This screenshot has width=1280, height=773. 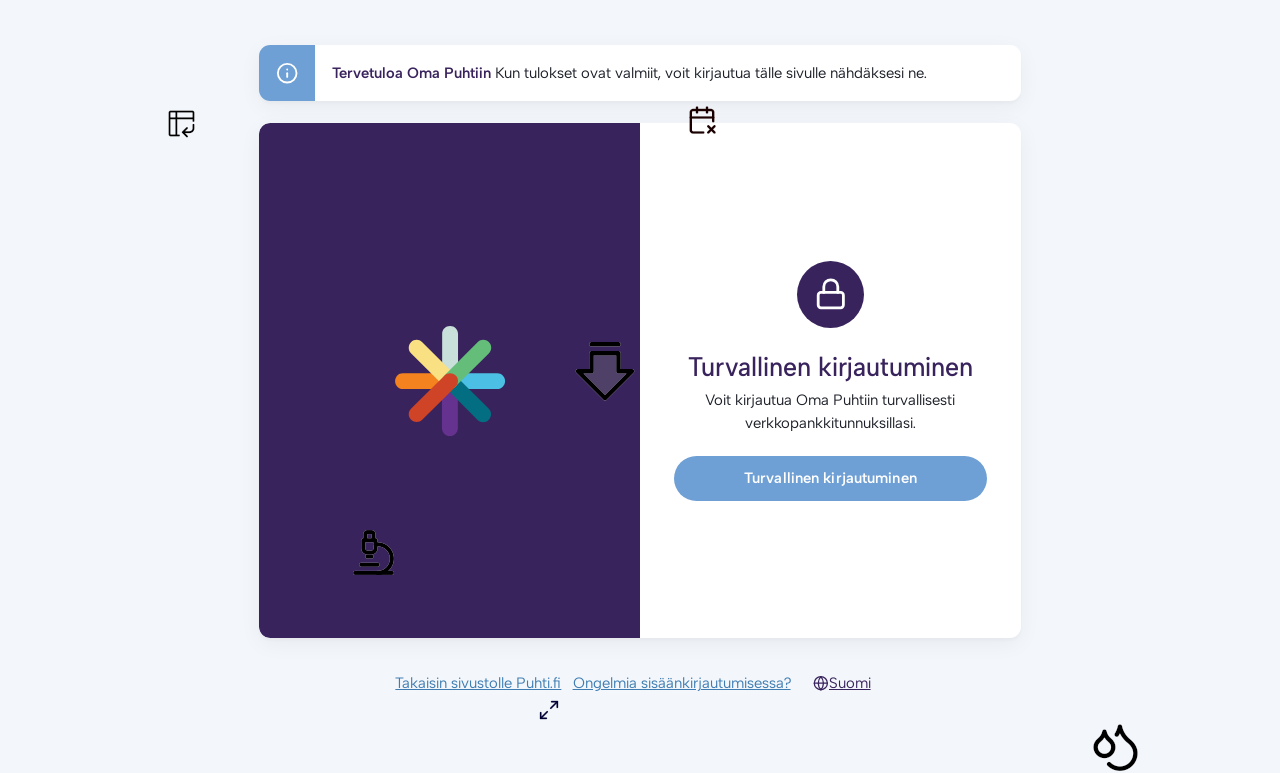 I want to click on expand to fullscreen mode, so click(x=549, y=710).